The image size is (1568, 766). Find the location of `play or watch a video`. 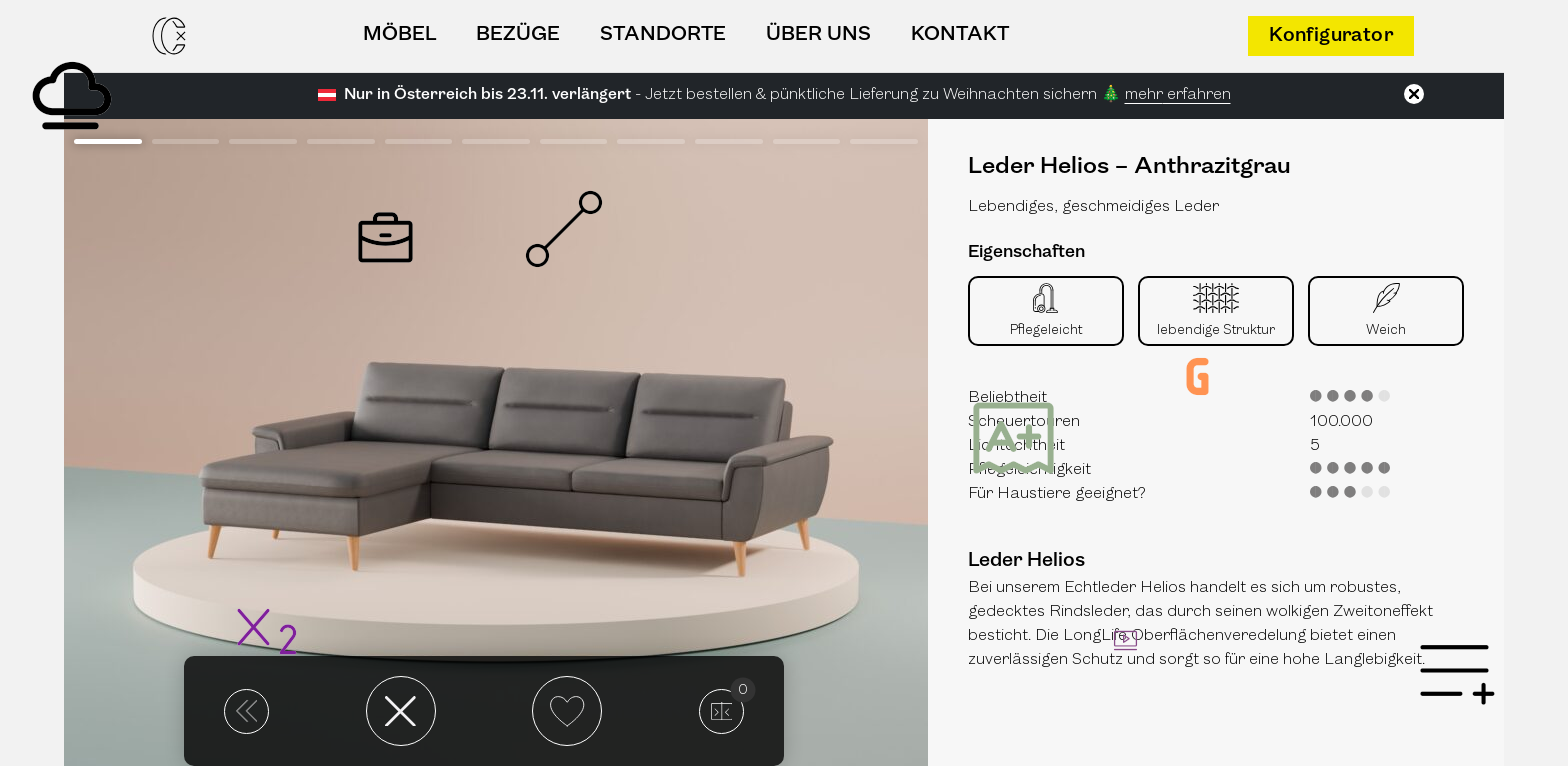

play or watch a video is located at coordinates (1125, 640).